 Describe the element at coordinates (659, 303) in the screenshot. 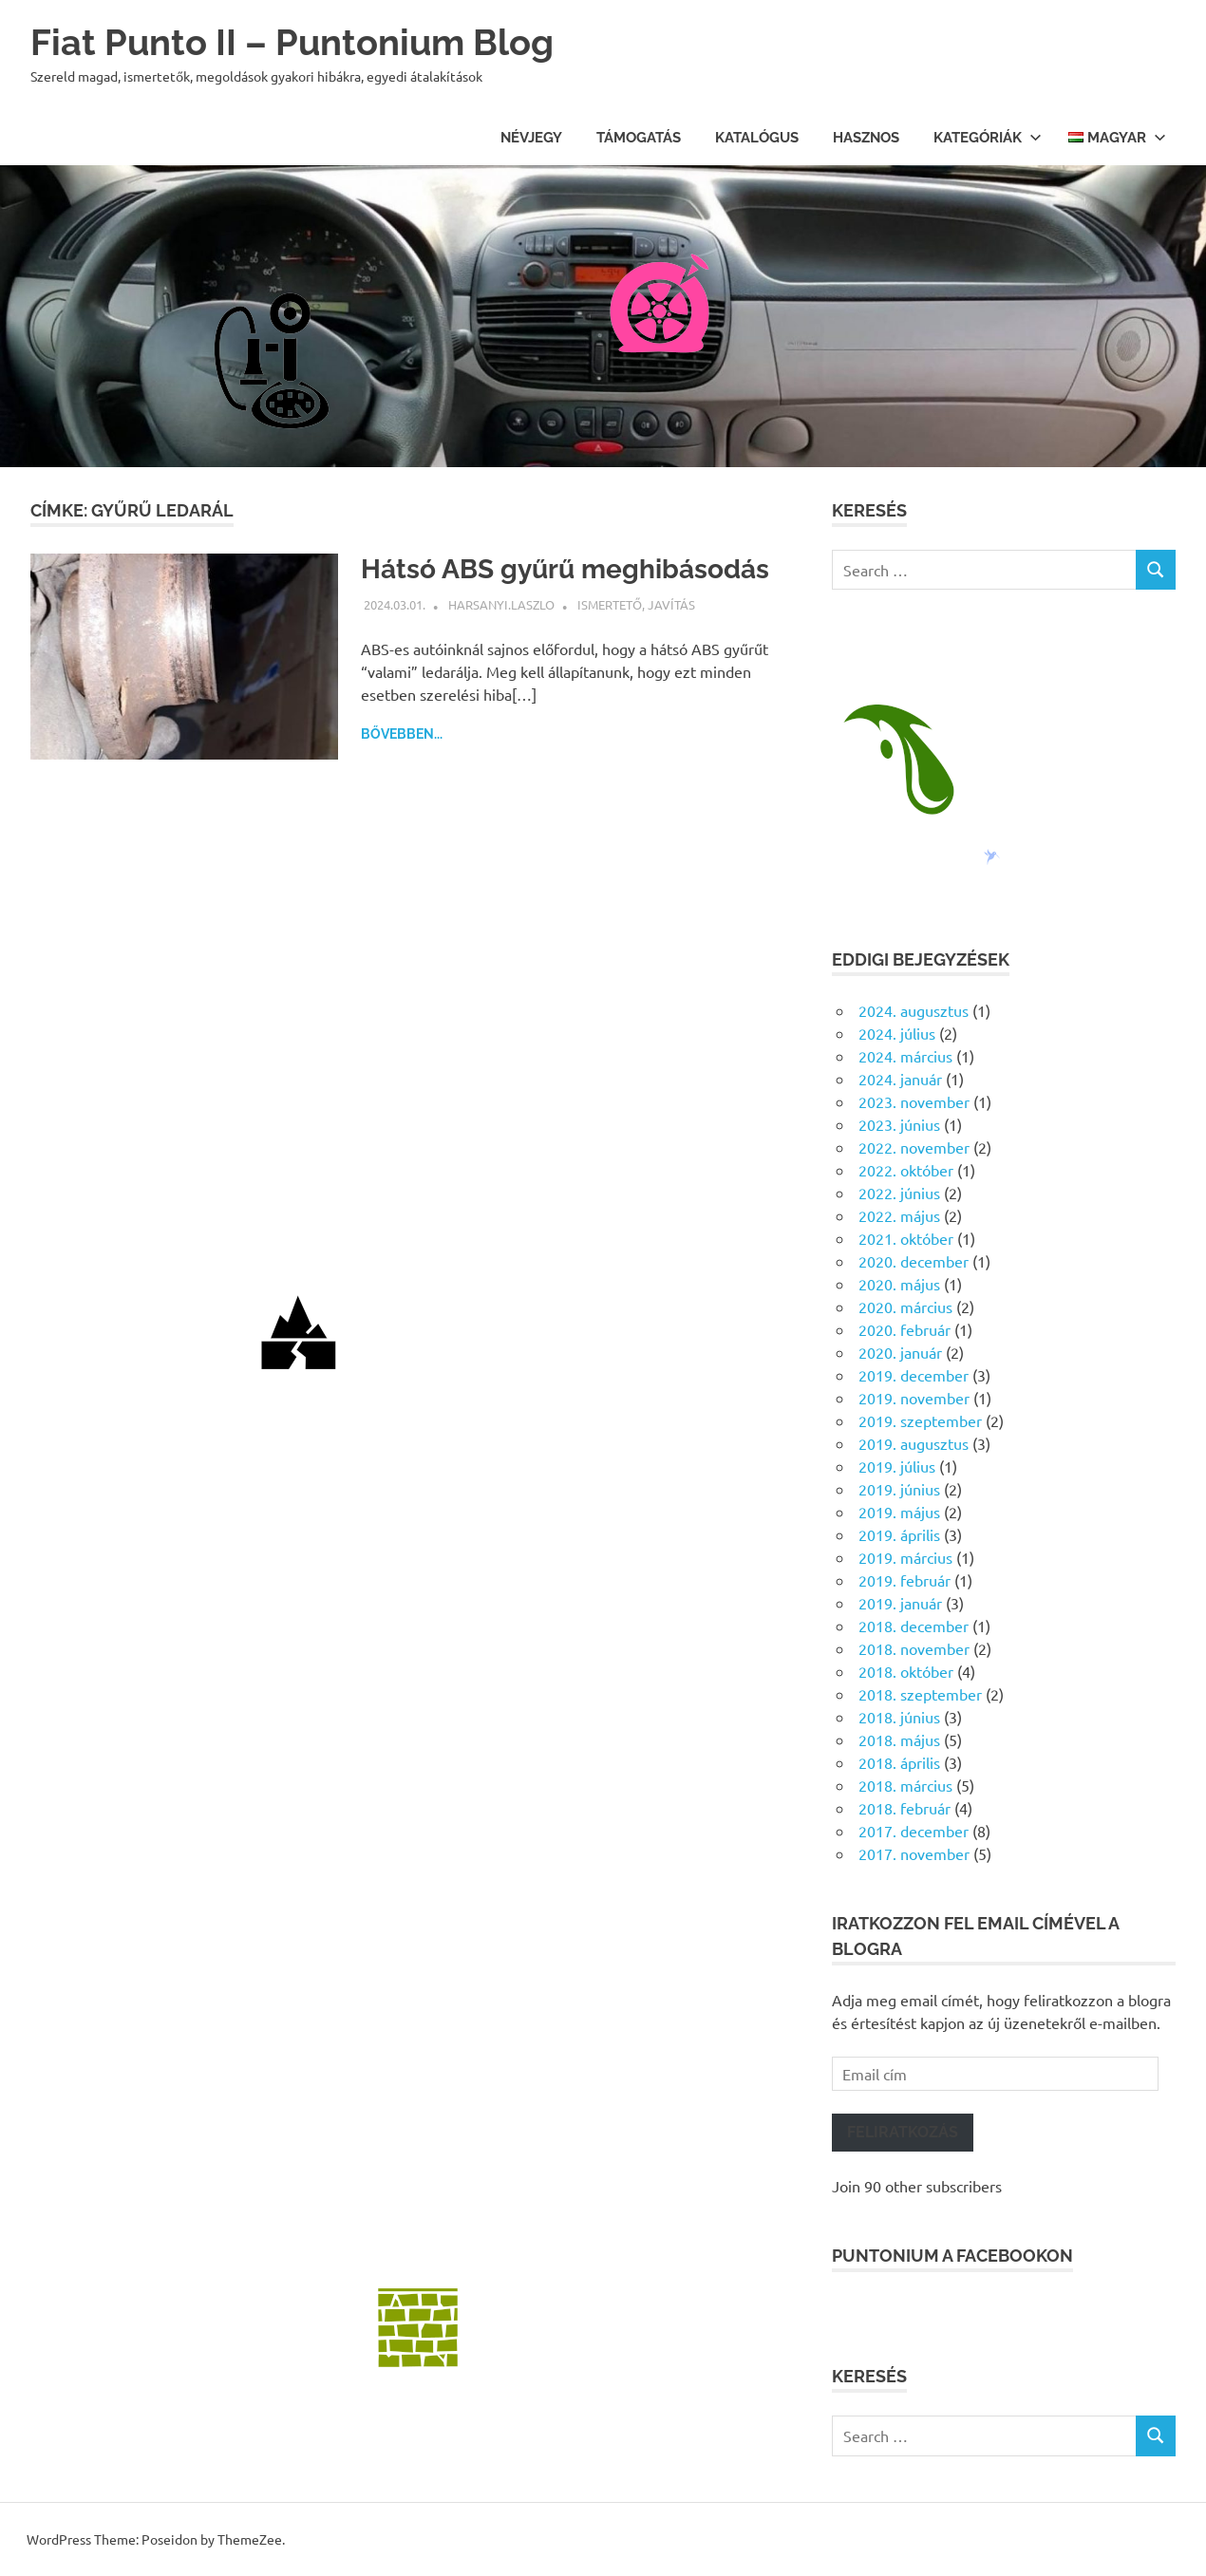

I see `report a flat tire or vehicle issue` at that location.